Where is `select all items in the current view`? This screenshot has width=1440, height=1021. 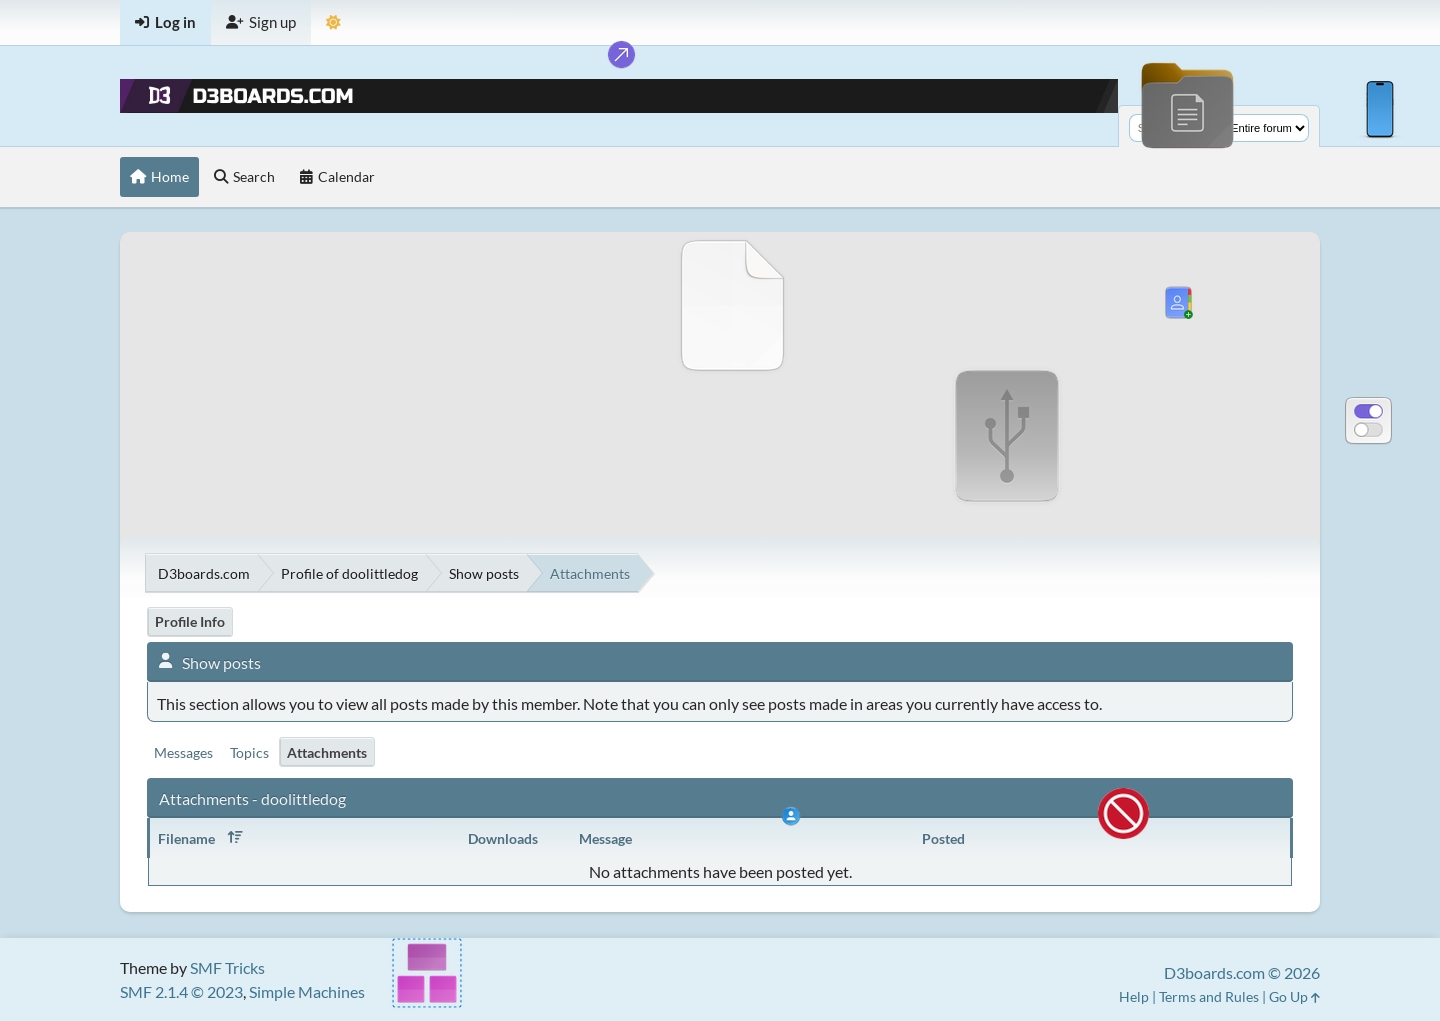 select all items in the current view is located at coordinates (427, 973).